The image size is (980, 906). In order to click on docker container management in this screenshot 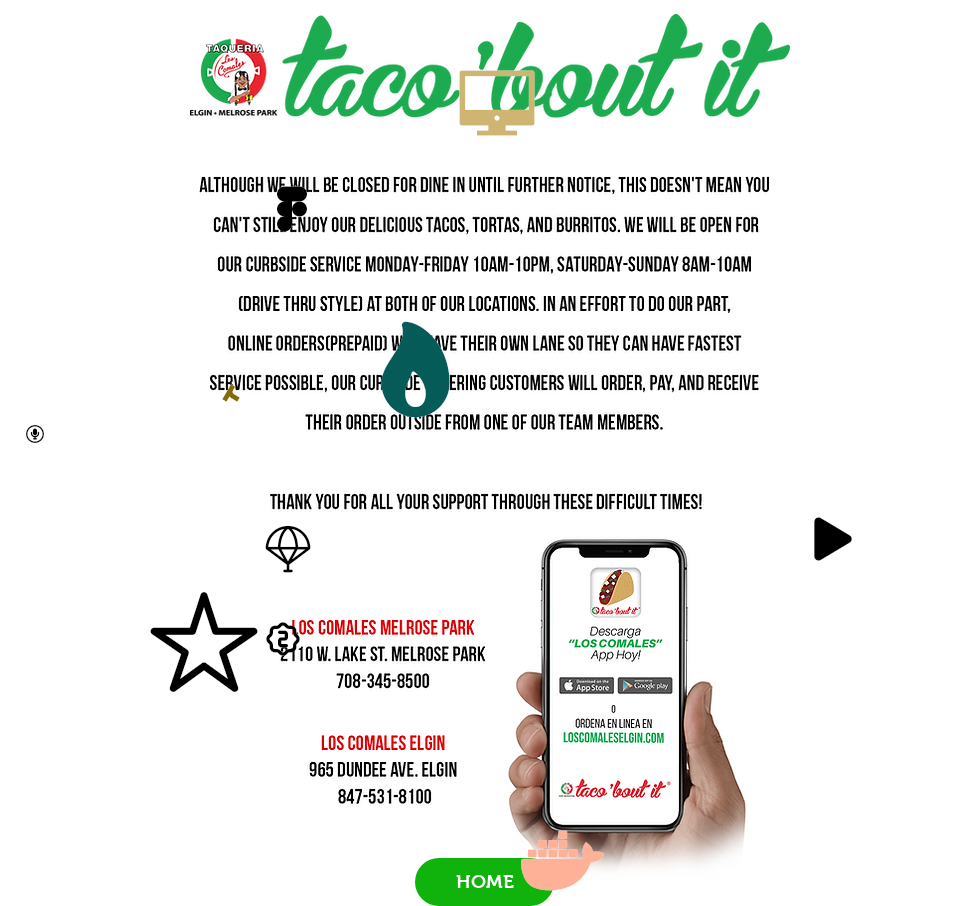, I will do `click(562, 860)`.